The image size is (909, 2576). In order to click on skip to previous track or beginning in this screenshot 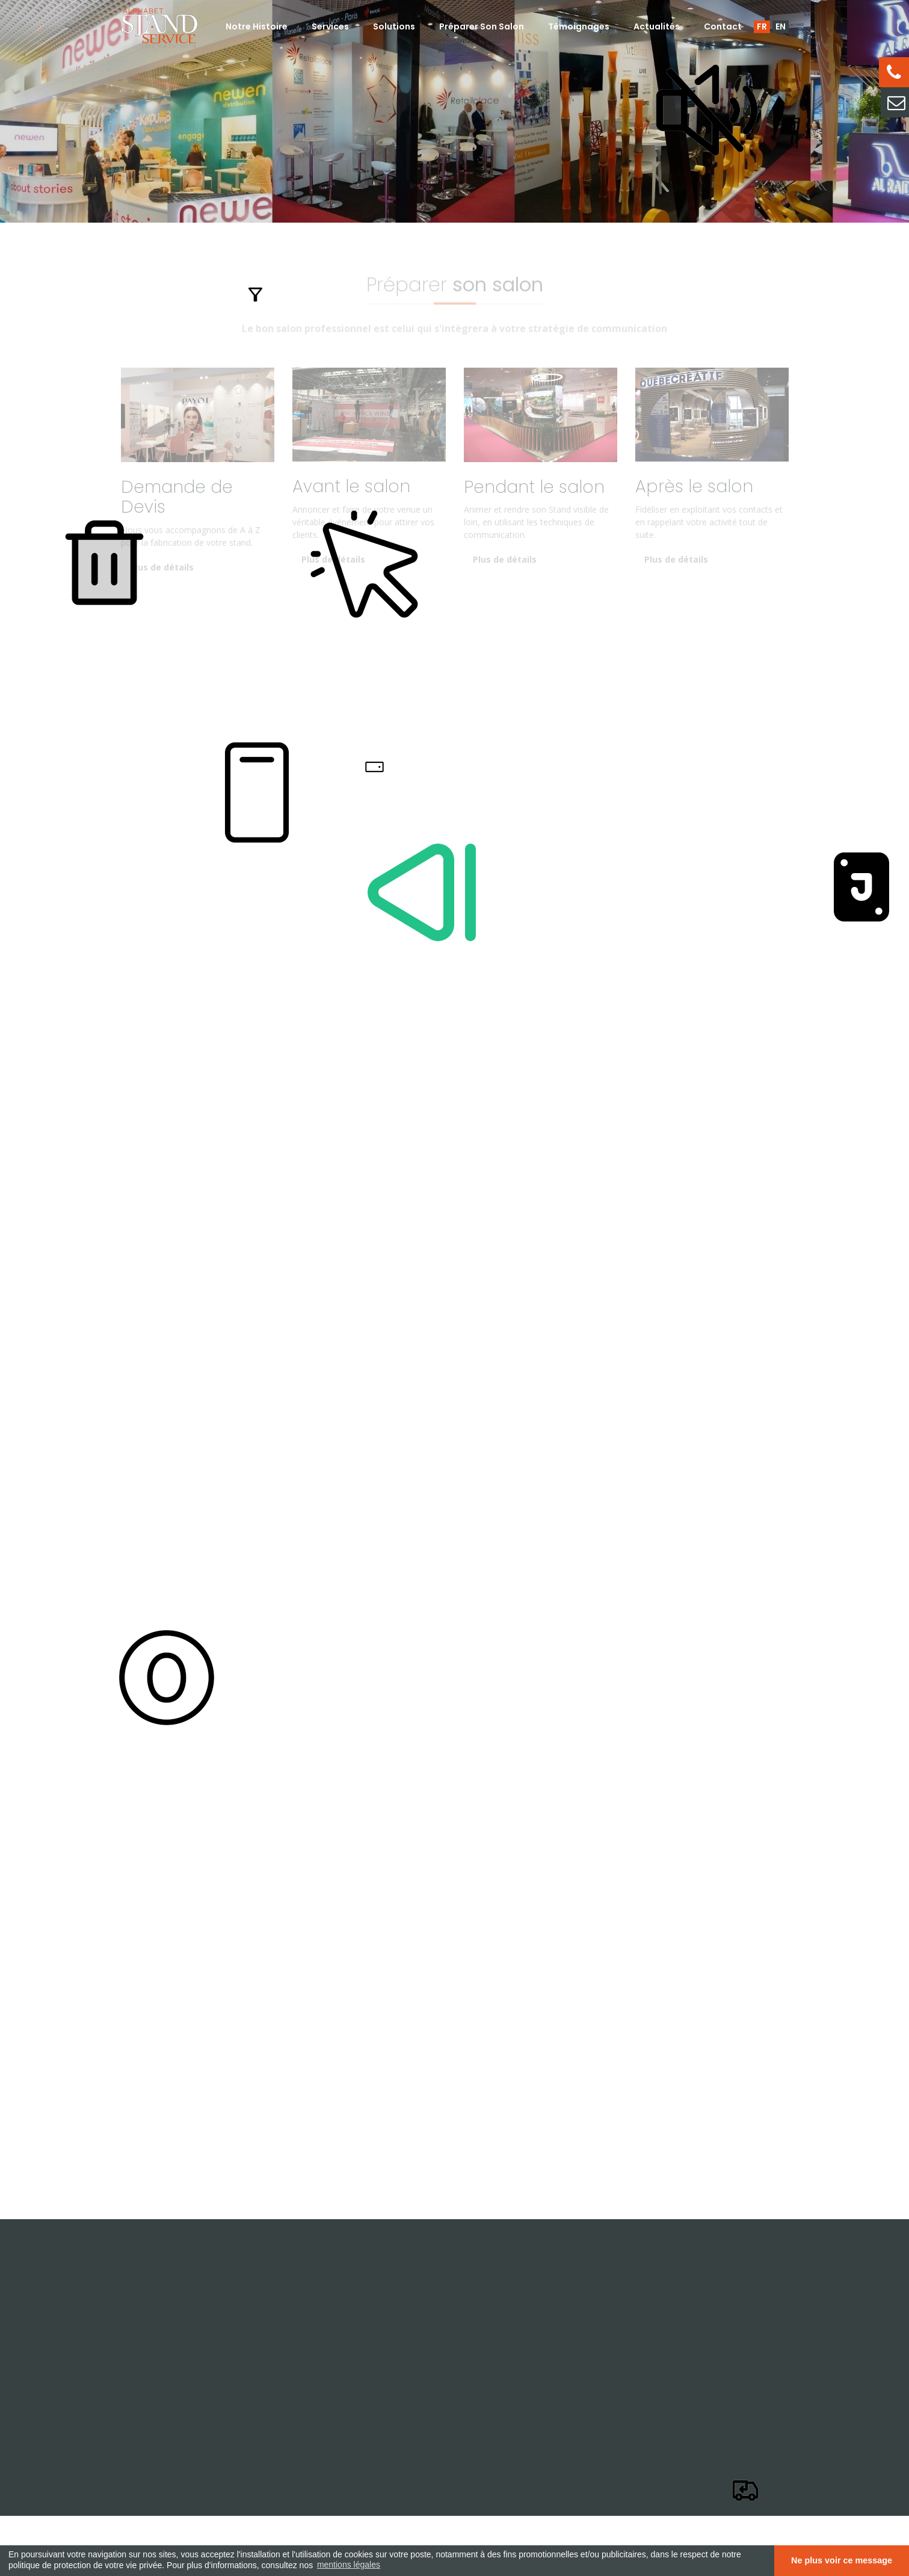, I will do `click(422, 892)`.